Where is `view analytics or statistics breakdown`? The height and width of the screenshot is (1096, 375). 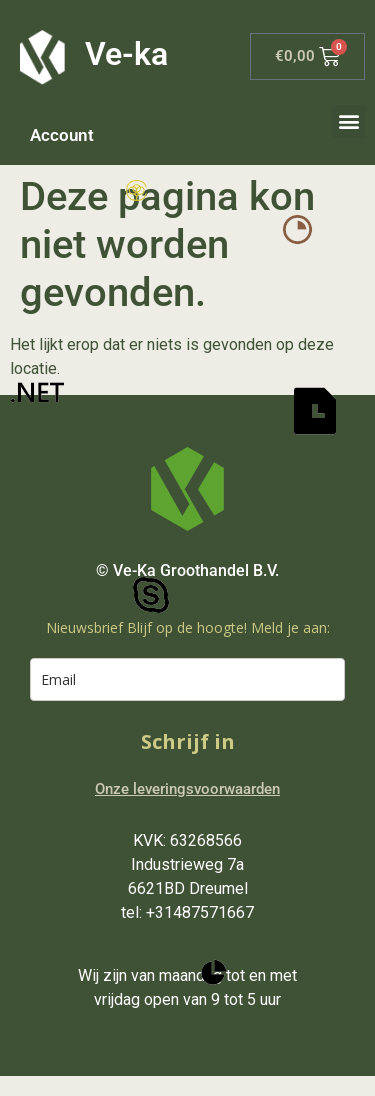 view analytics or statistics breakdown is located at coordinates (213, 973).